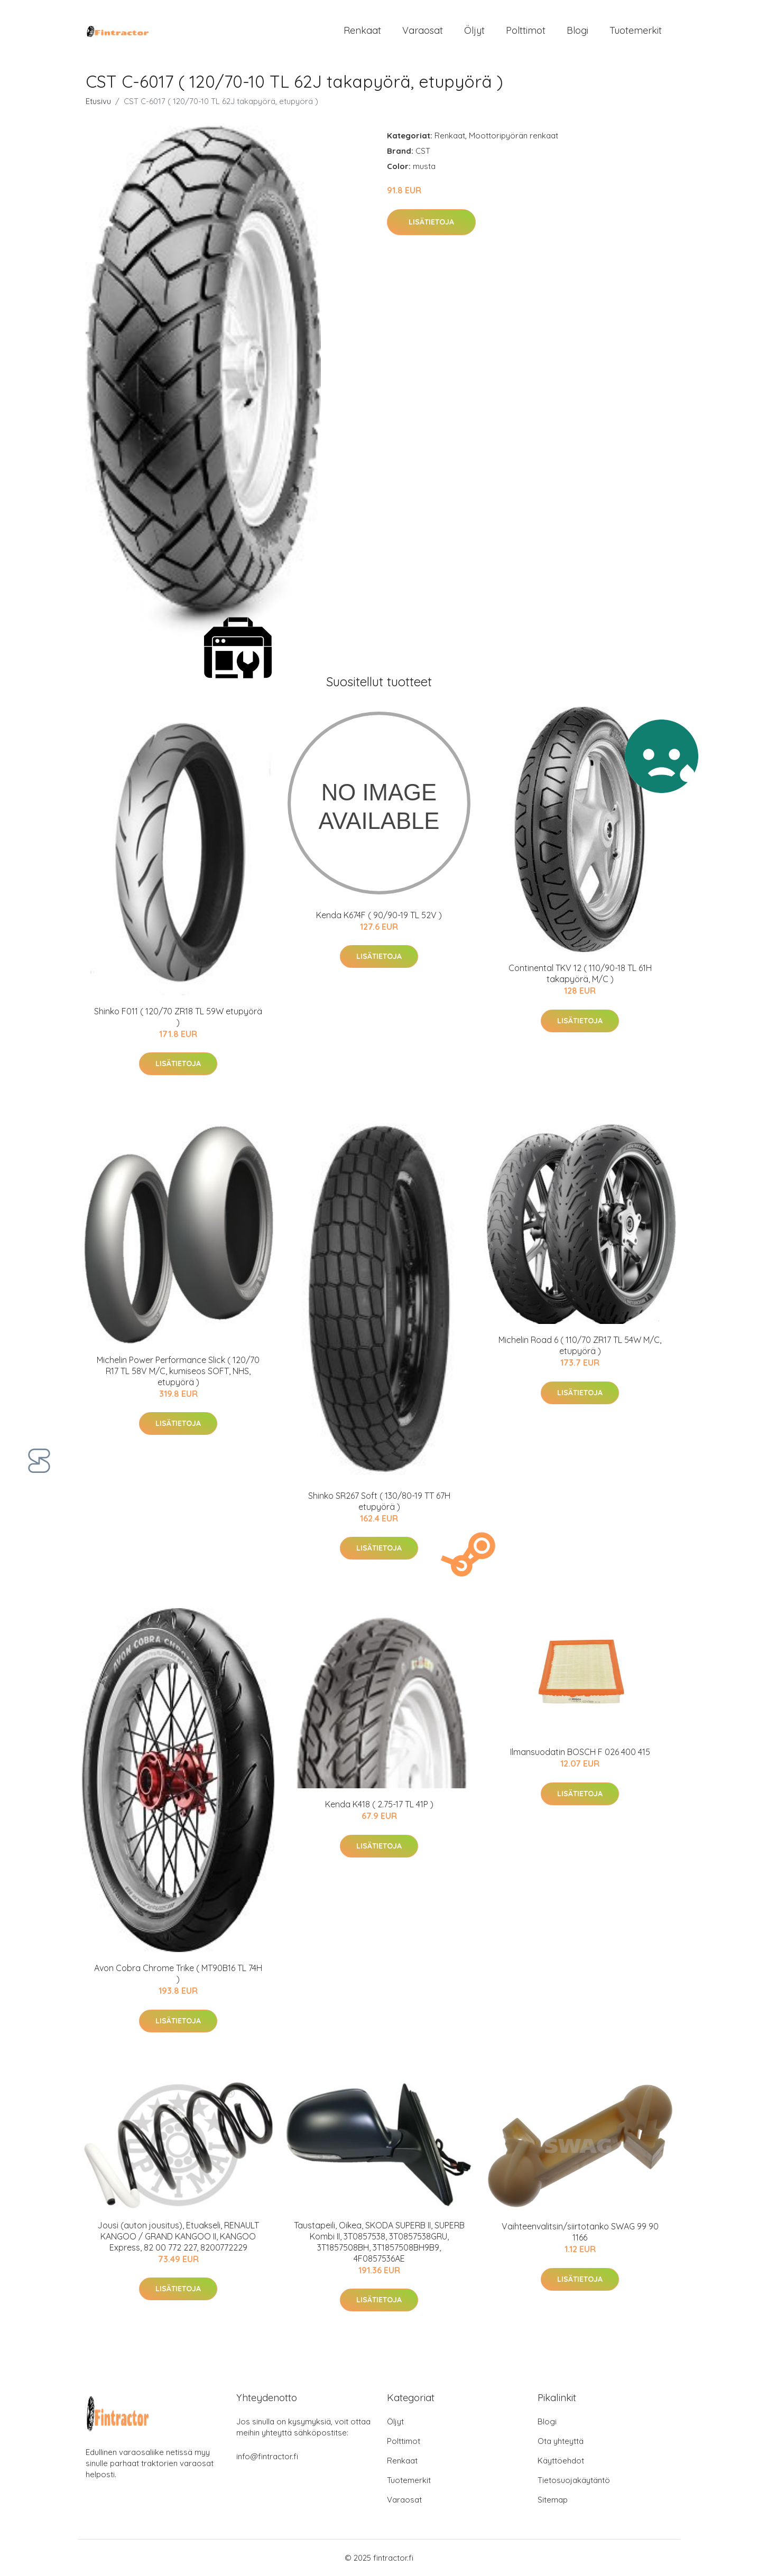 The width and height of the screenshot is (758, 2576). What do you see at coordinates (468, 1554) in the screenshot?
I see `open Steam gaming platform` at bounding box center [468, 1554].